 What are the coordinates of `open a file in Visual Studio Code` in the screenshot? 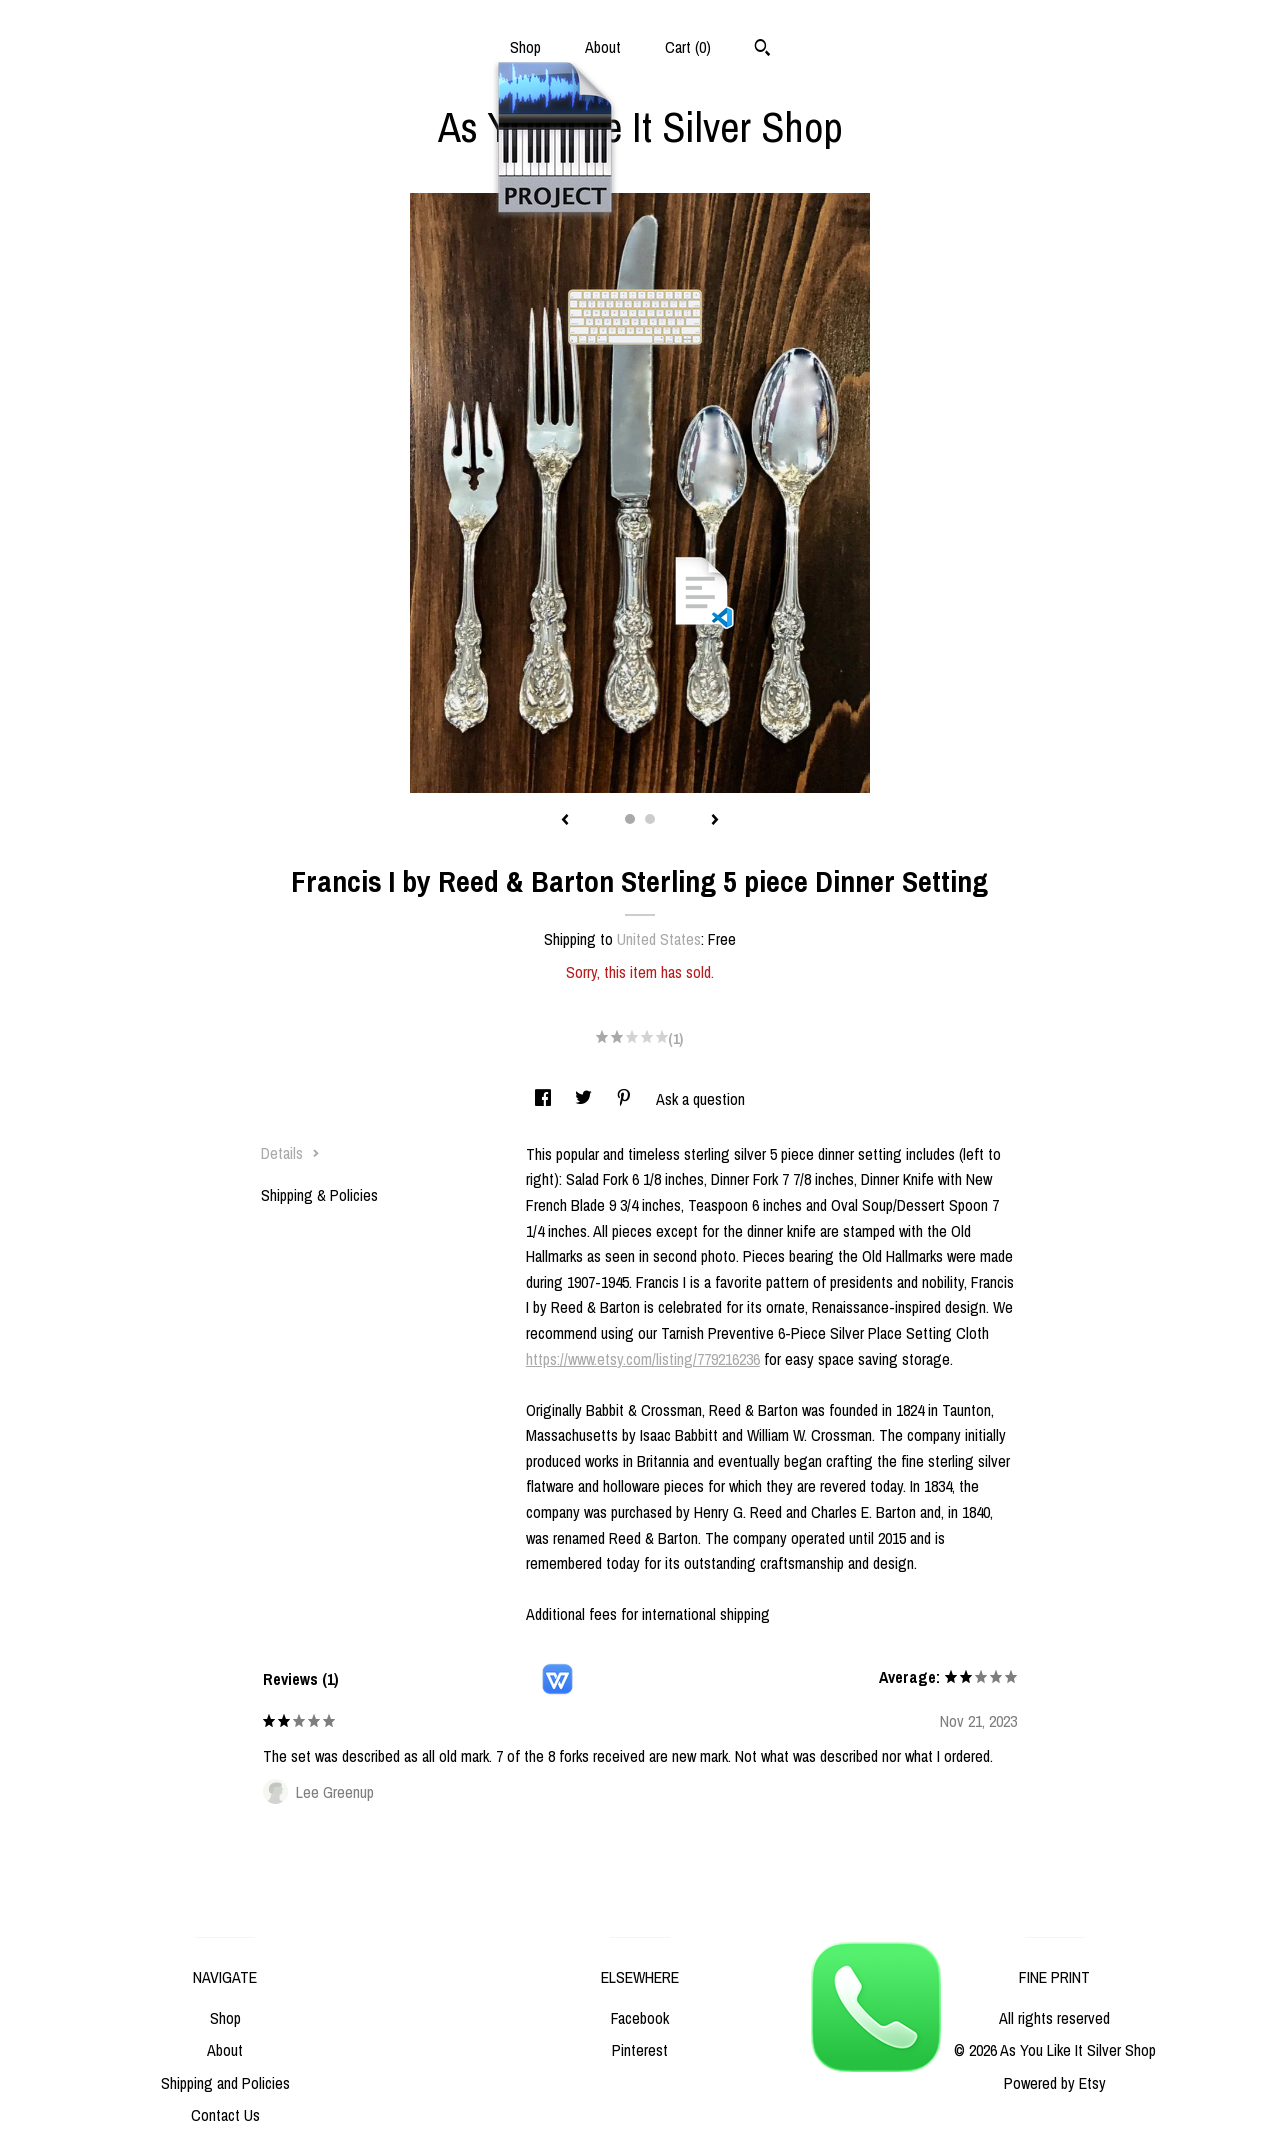 It's located at (701, 592).